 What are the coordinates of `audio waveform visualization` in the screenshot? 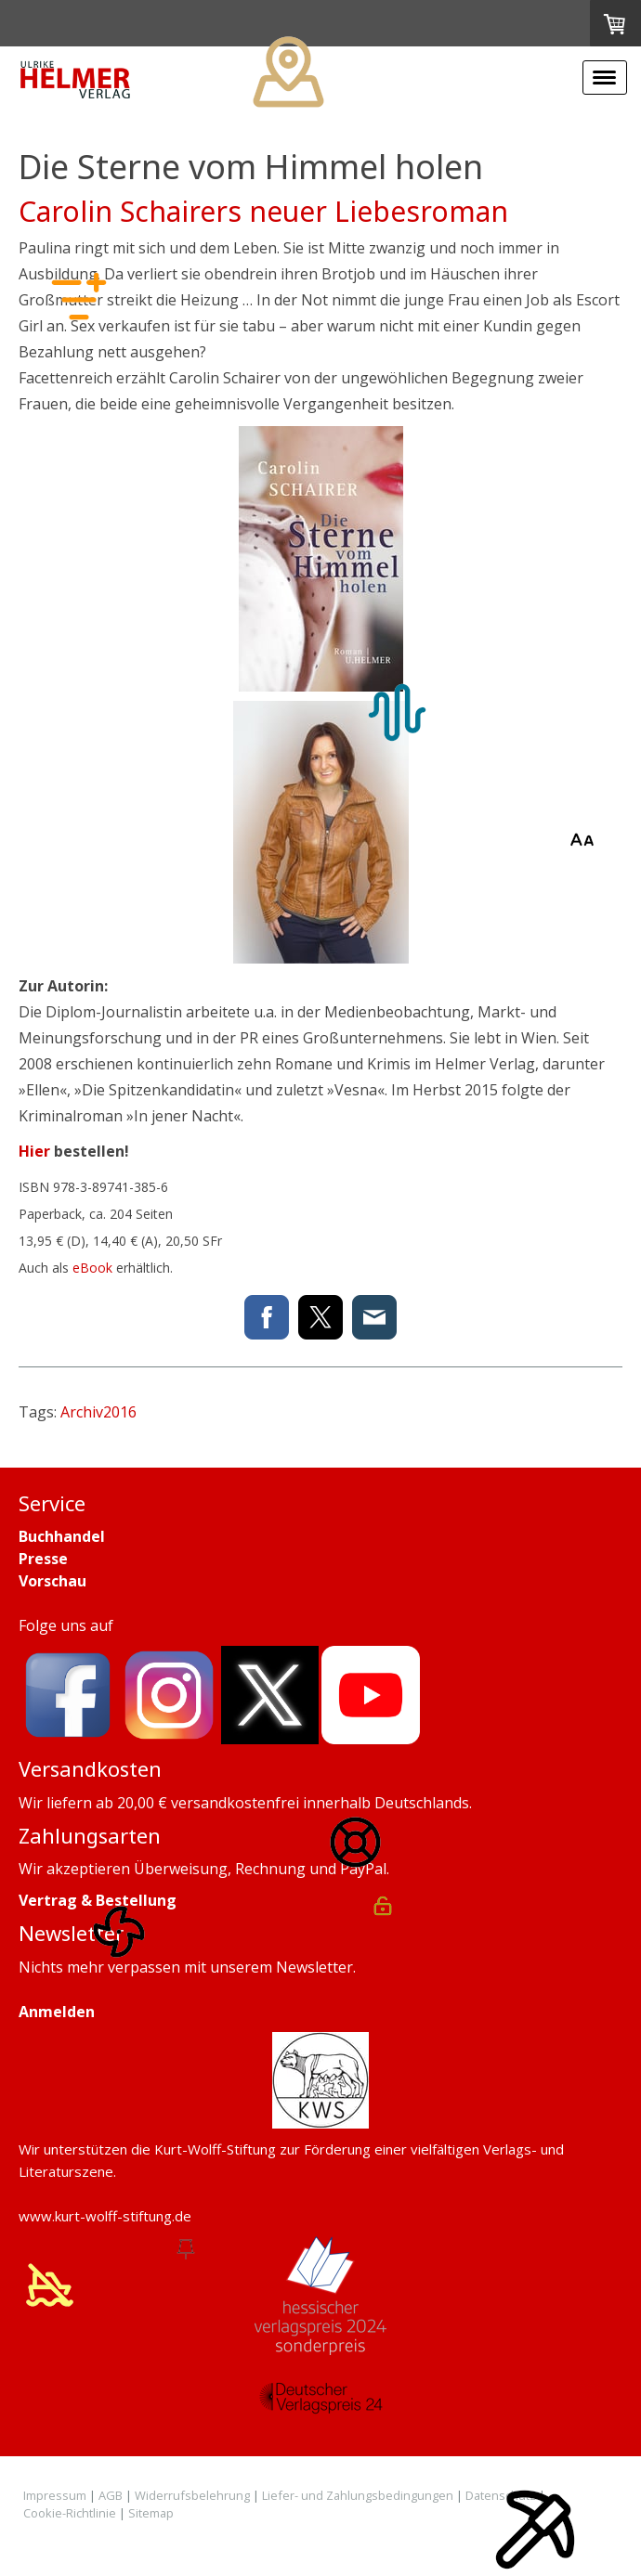 It's located at (397, 712).